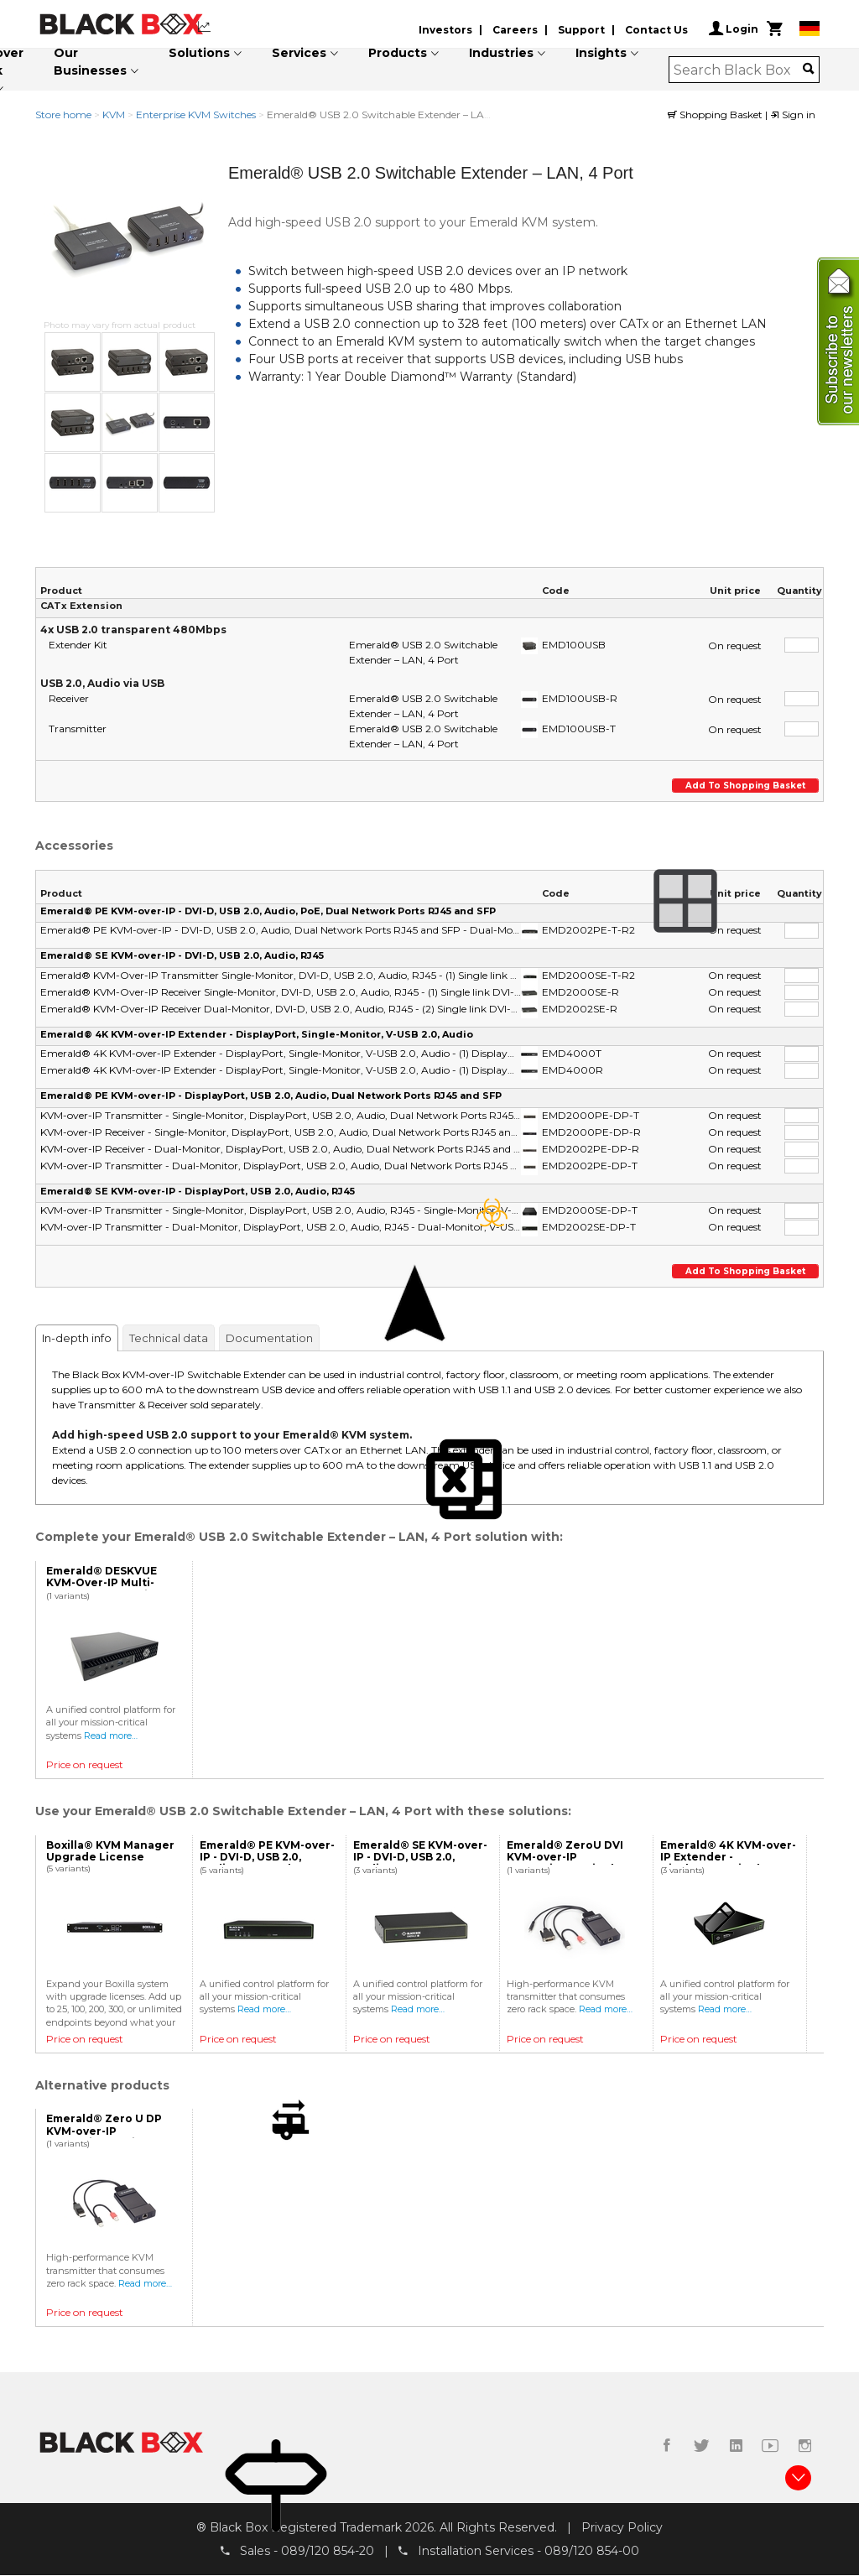  I want to click on indicates hazardous or dangerous content, so click(492, 1213).